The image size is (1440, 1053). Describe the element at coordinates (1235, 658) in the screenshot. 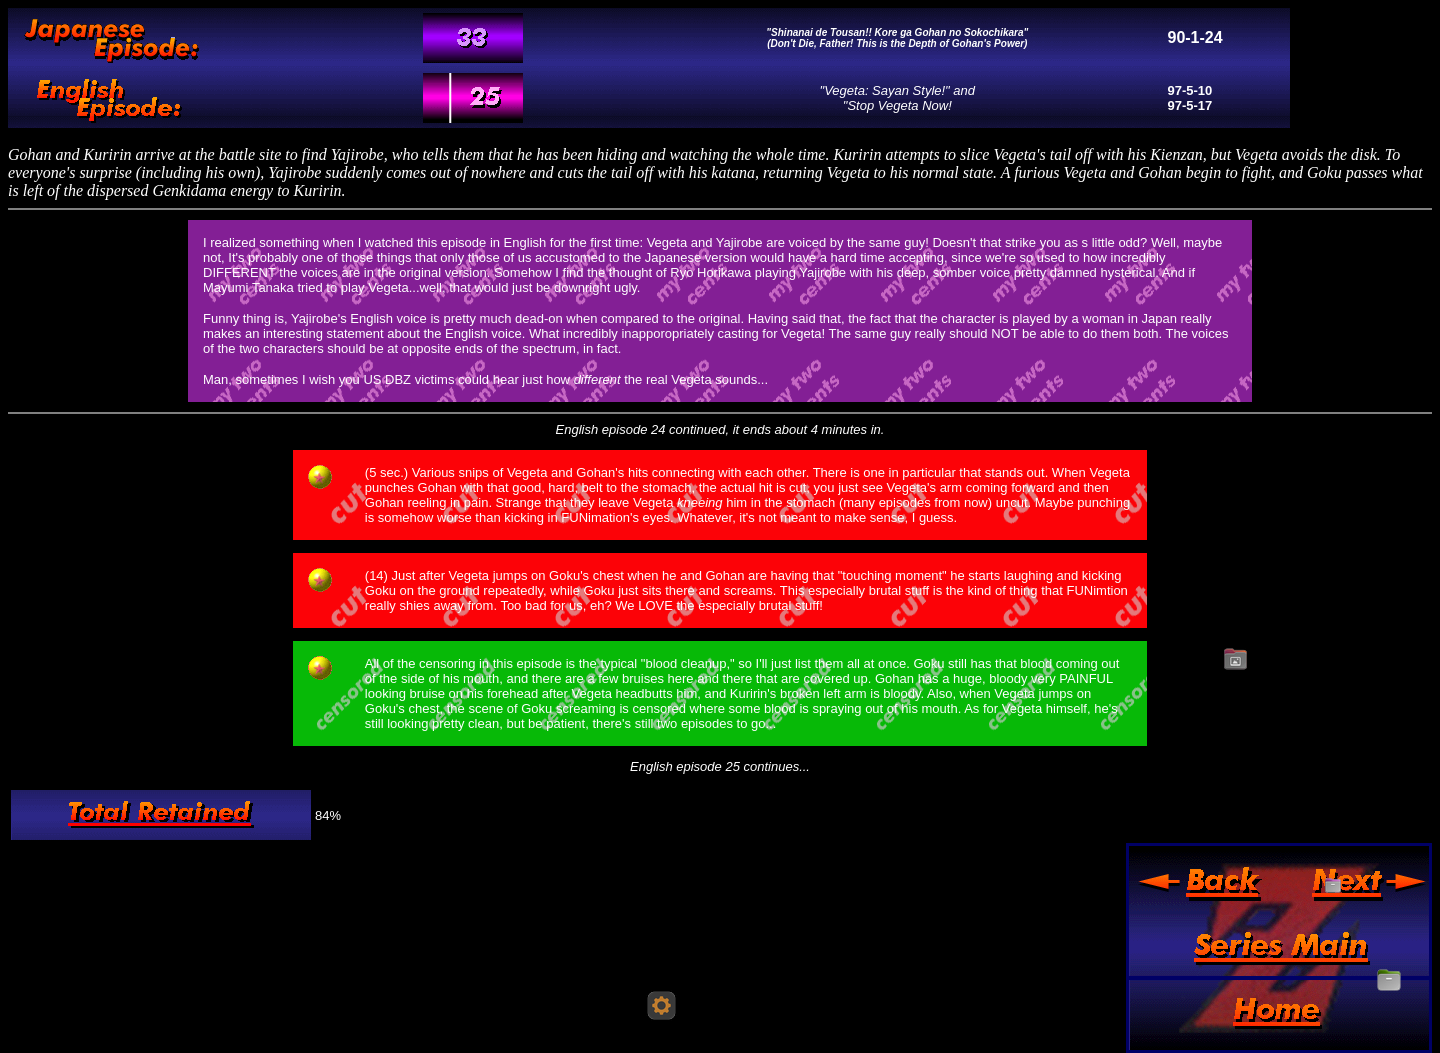

I see `open pictures folder` at that location.